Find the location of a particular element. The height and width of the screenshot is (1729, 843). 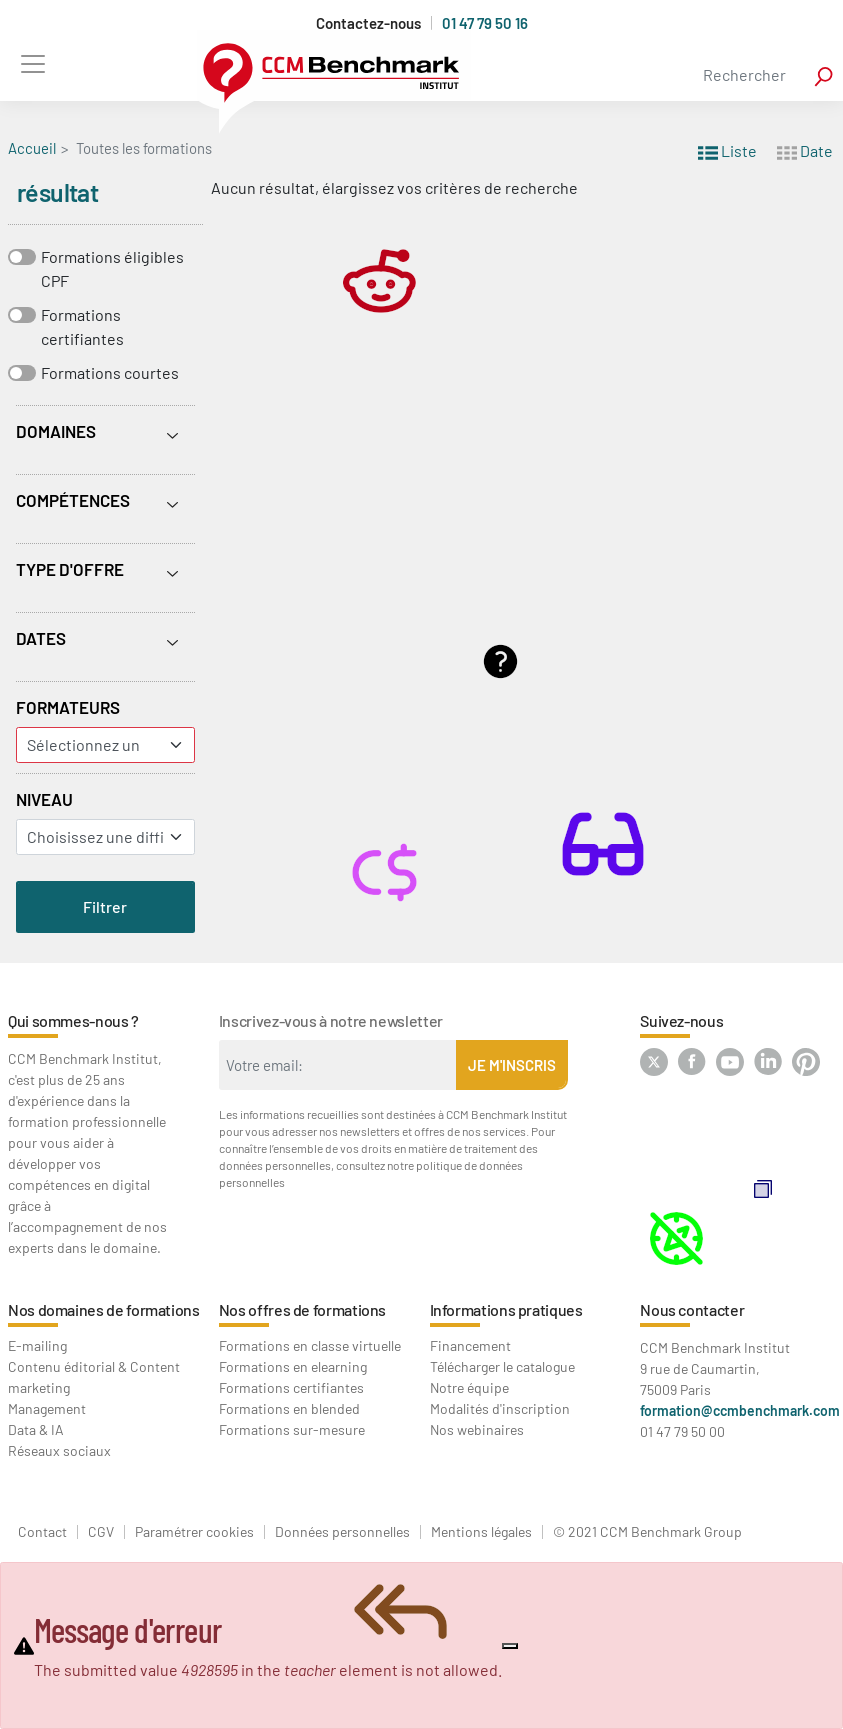

reply to all recipients of an email or message is located at coordinates (400, 1609).